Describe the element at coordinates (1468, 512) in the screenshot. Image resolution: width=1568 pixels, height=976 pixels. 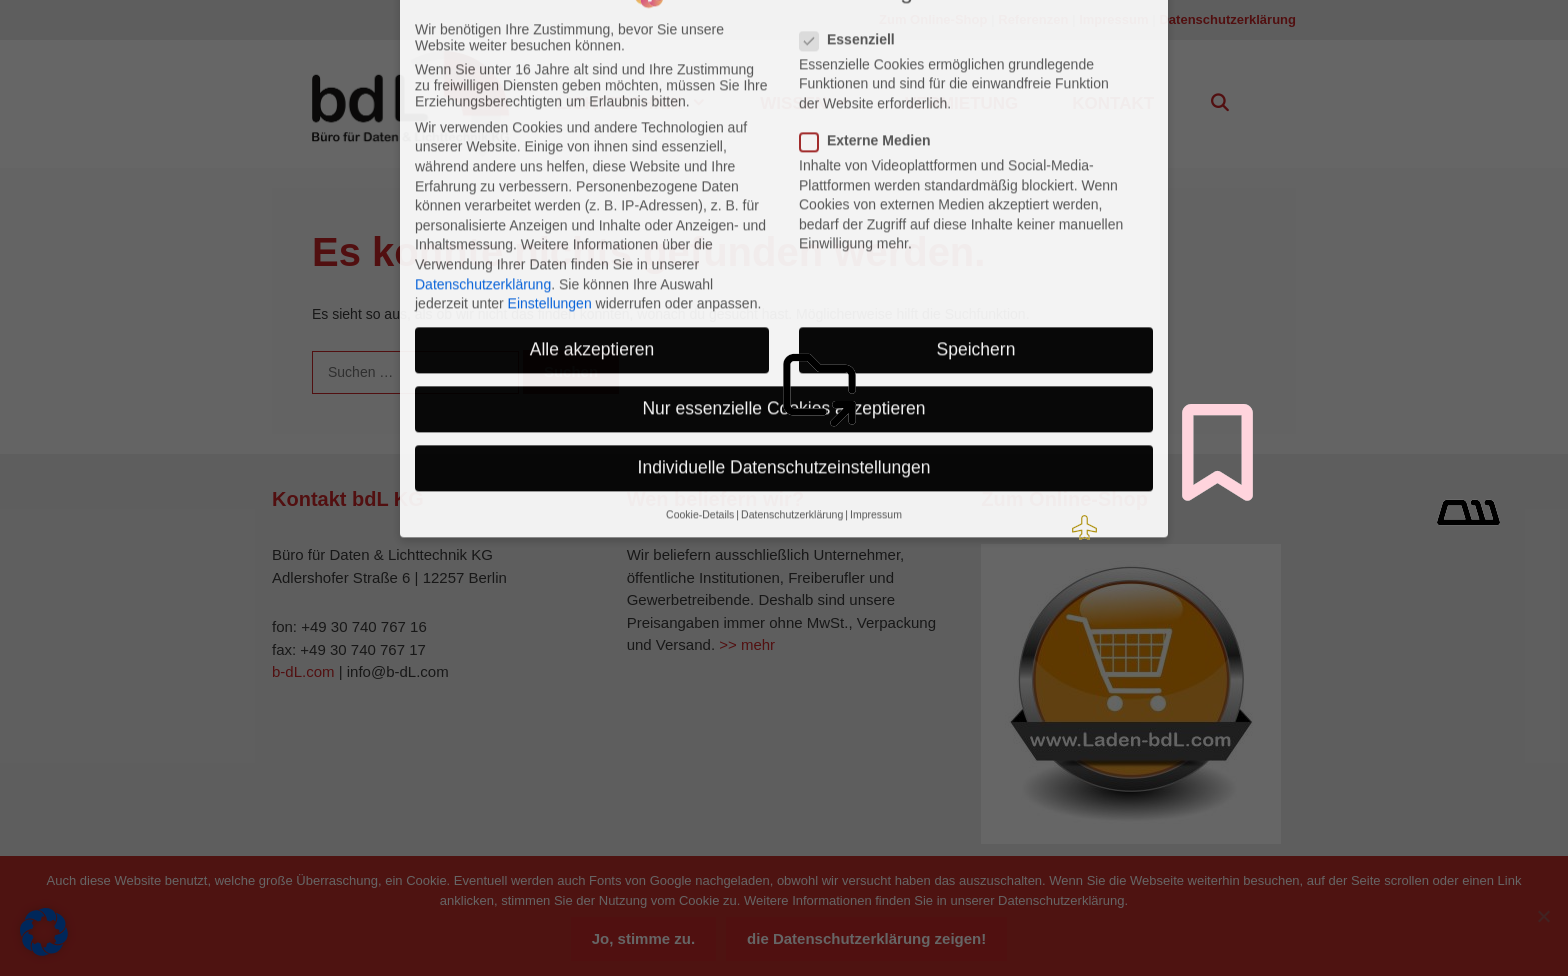
I see `switch between open browser tabs` at that location.